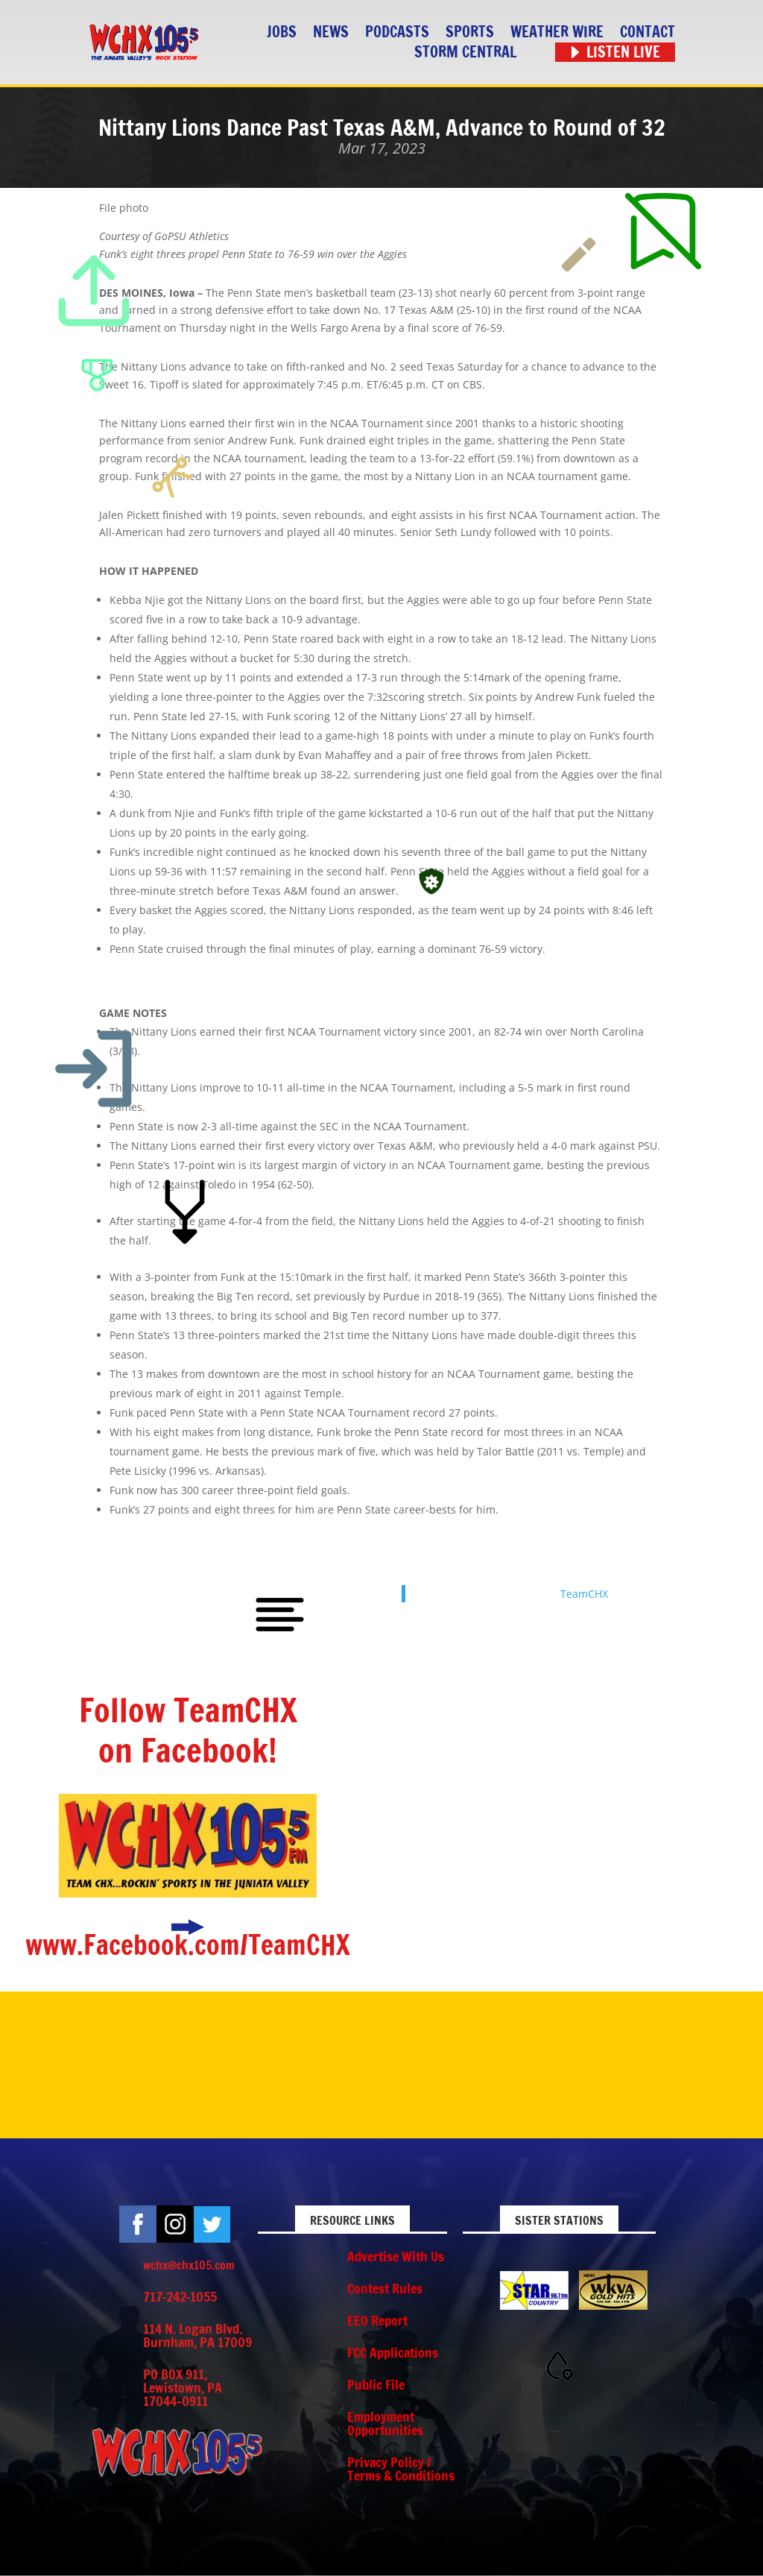  What do you see at coordinates (99, 1068) in the screenshot?
I see `sign in to your account` at bounding box center [99, 1068].